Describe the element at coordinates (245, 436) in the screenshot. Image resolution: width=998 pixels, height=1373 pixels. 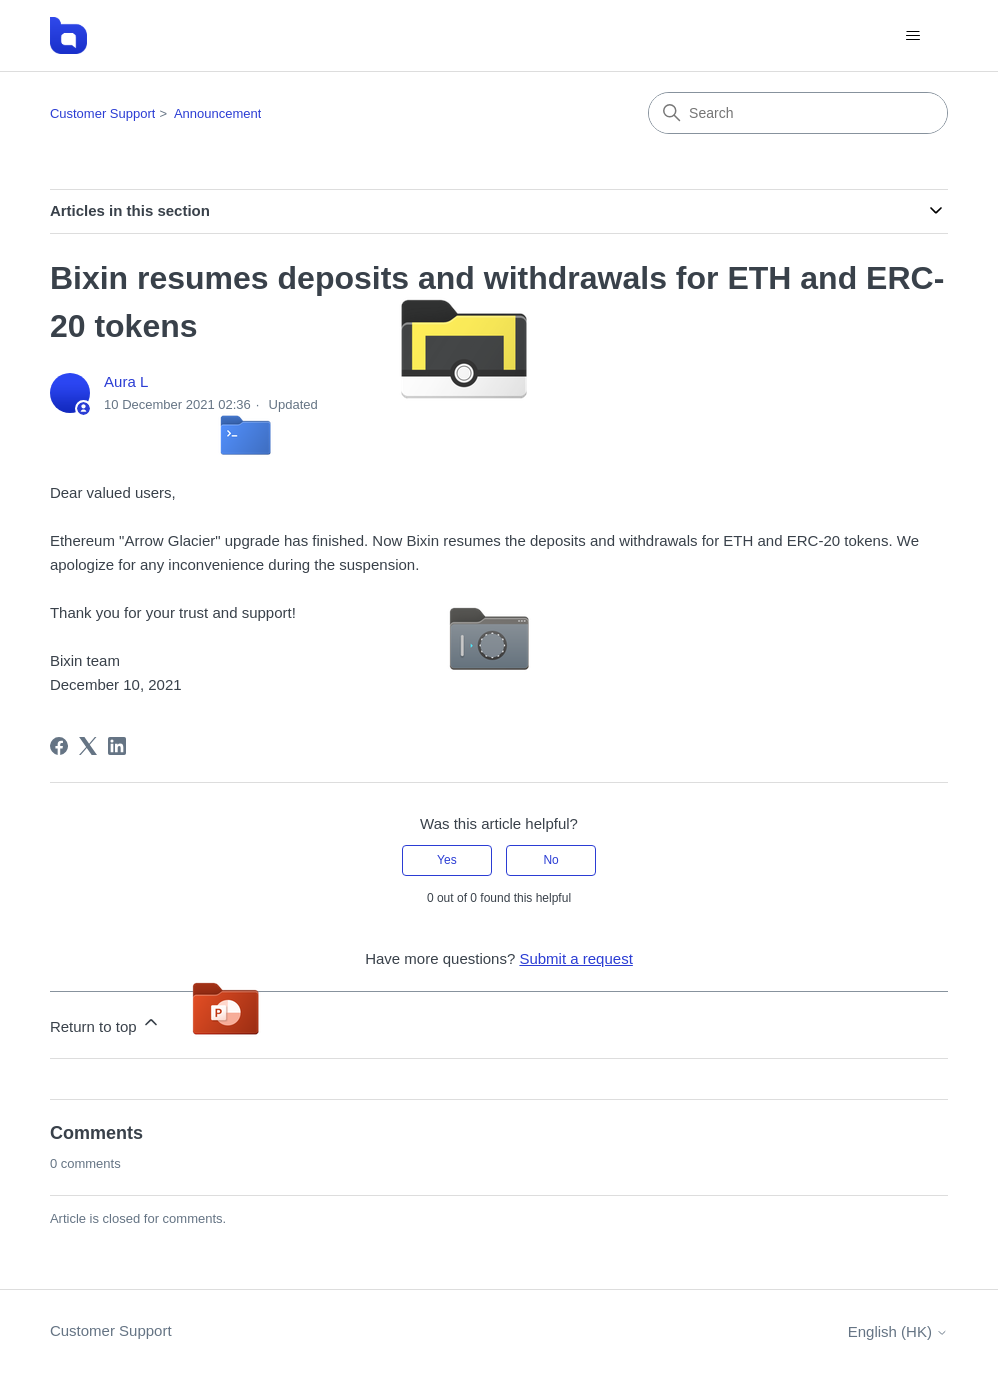
I see `open folder containing powershell scripts` at that location.